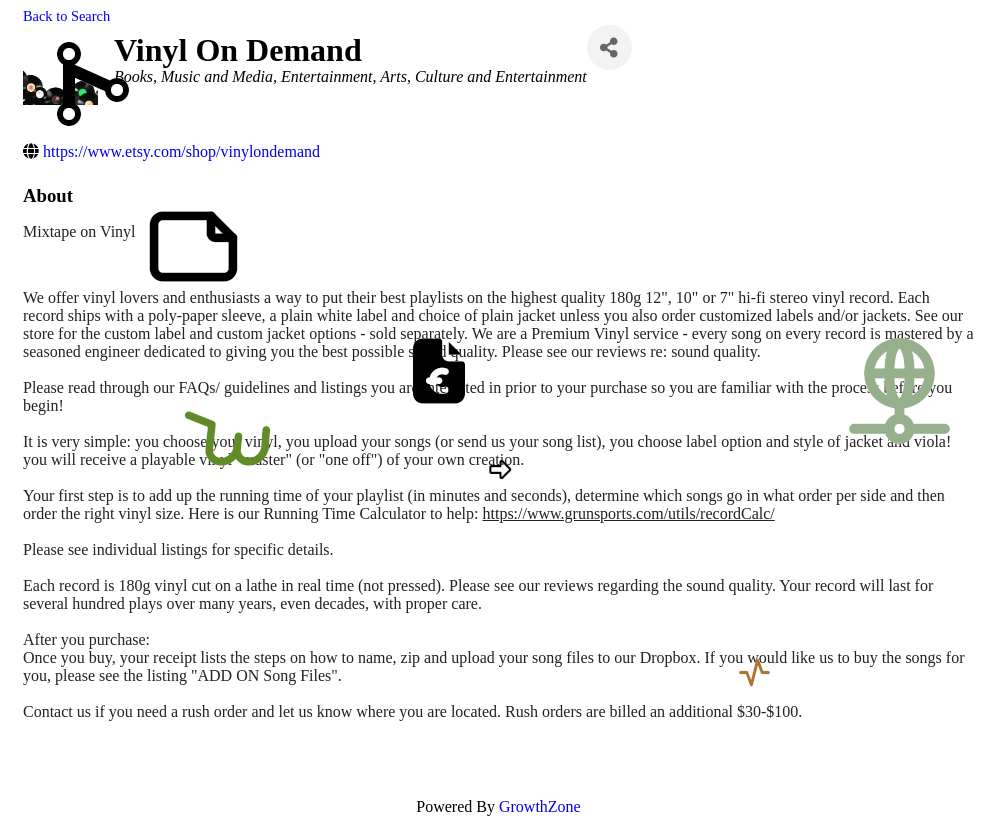 The height and width of the screenshot is (832, 997). Describe the element at coordinates (439, 371) in the screenshot. I see `view euro currency document` at that location.